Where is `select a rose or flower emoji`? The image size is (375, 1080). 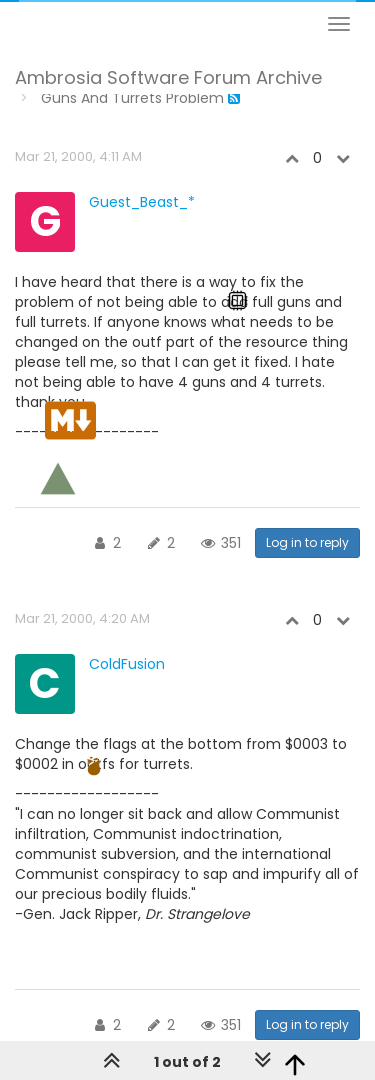 select a rose or flower emoji is located at coordinates (94, 766).